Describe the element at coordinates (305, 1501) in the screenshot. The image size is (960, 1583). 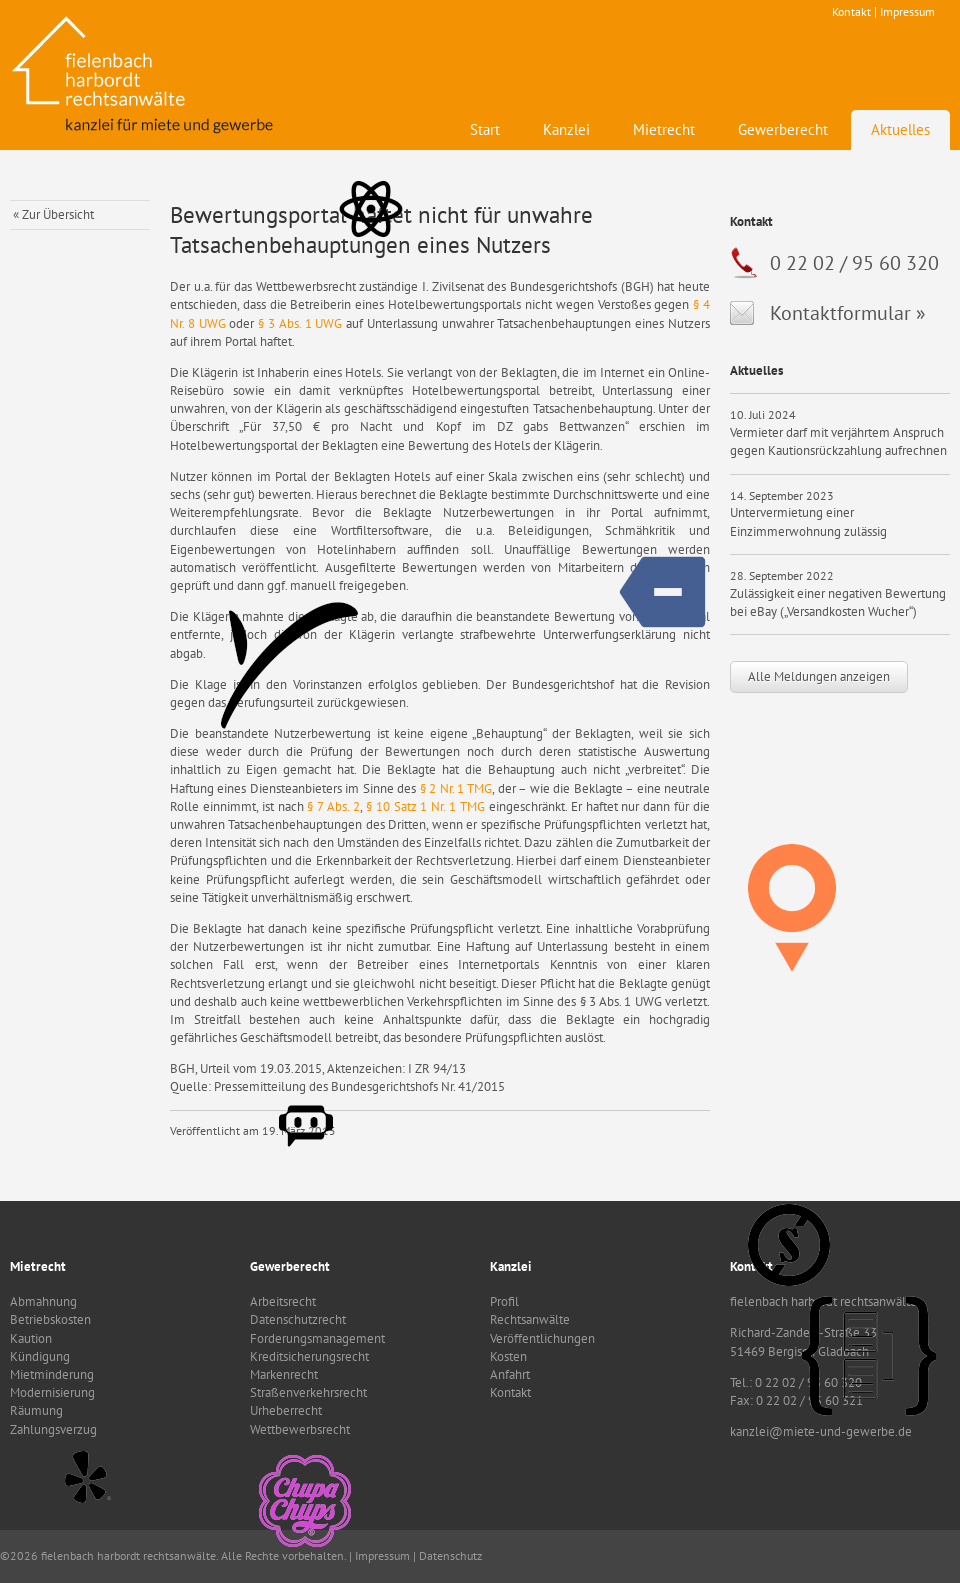
I see `chupa chups brand logo` at that location.